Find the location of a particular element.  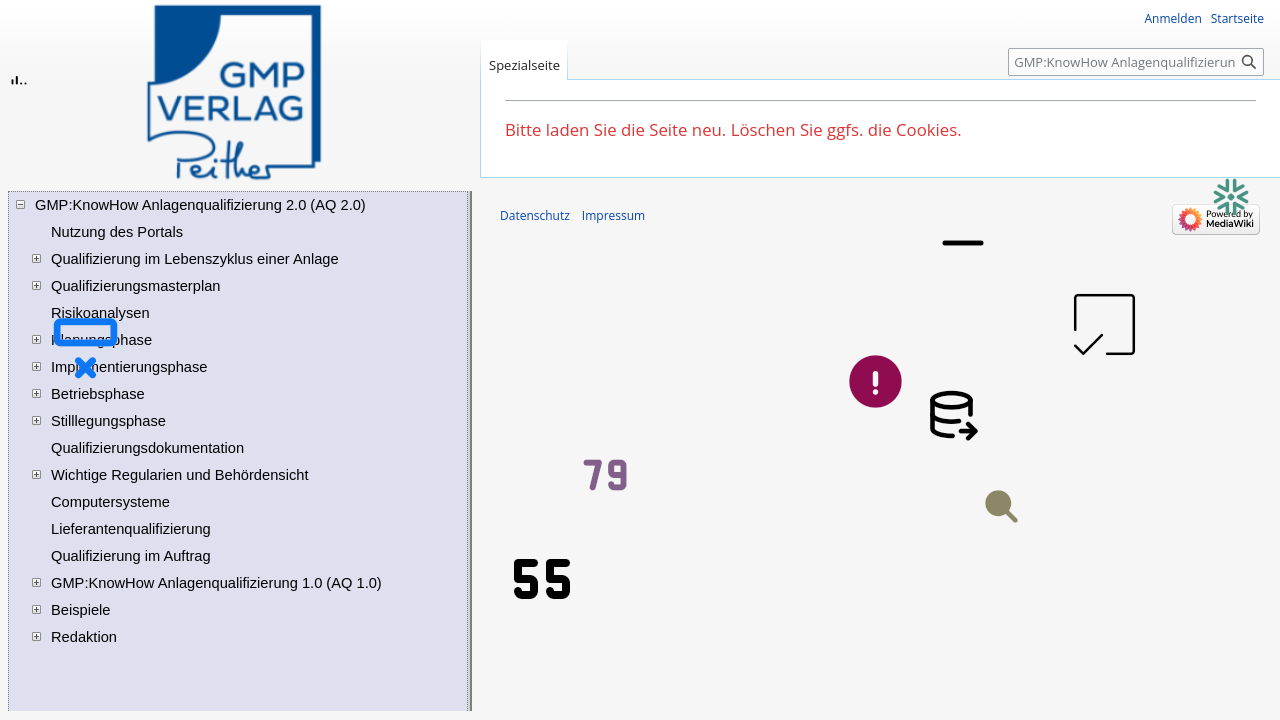

mark task as complete is located at coordinates (1104, 324).